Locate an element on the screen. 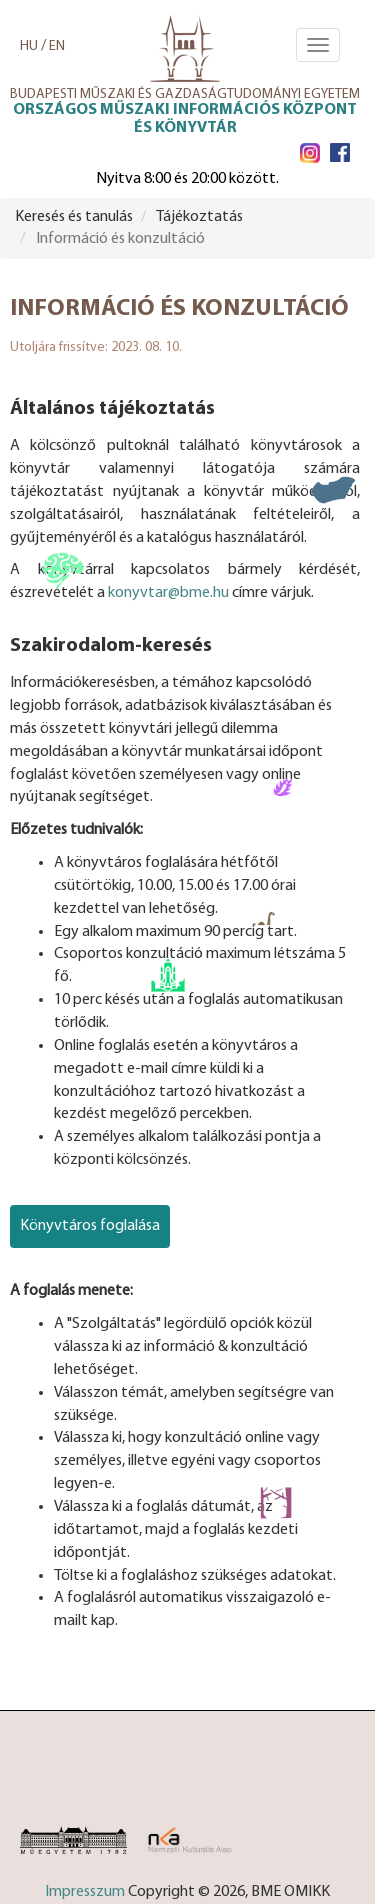 This screenshot has width=375, height=1904. access AI or smart features is located at coordinates (63, 570).